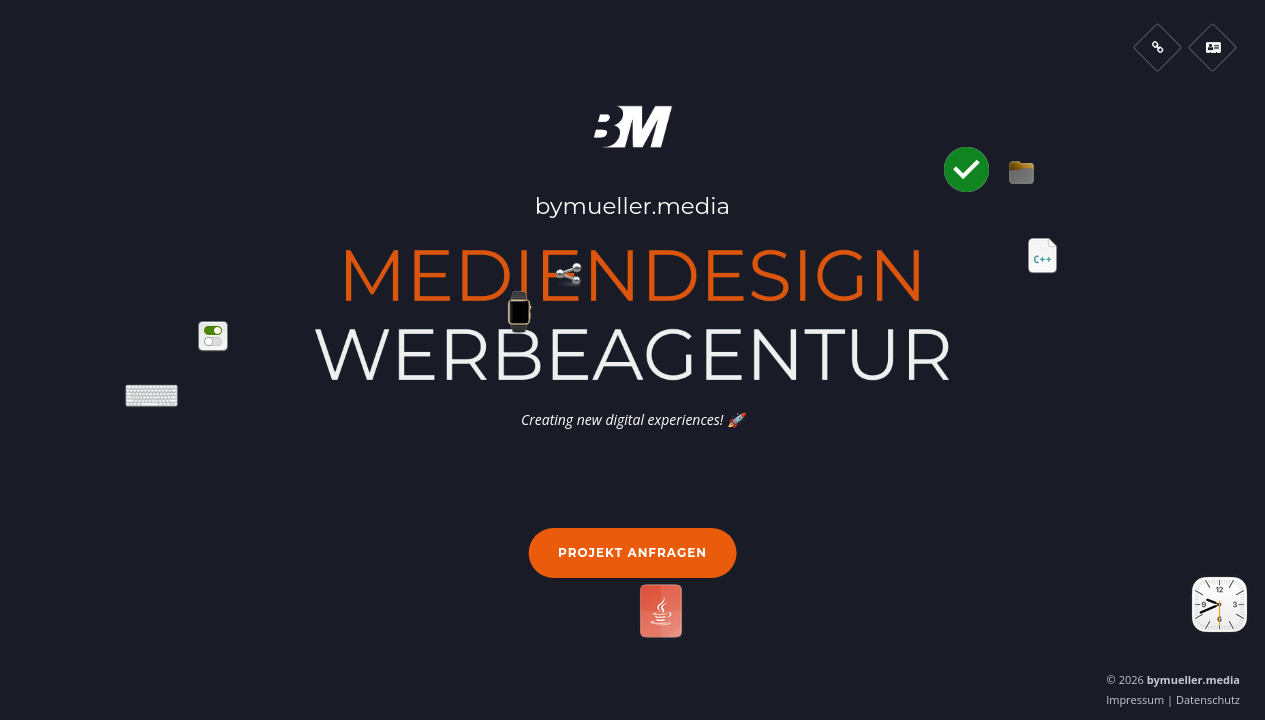 The width and height of the screenshot is (1265, 720). Describe the element at coordinates (519, 312) in the screenshot. I see `apple watch device icon` at that location.